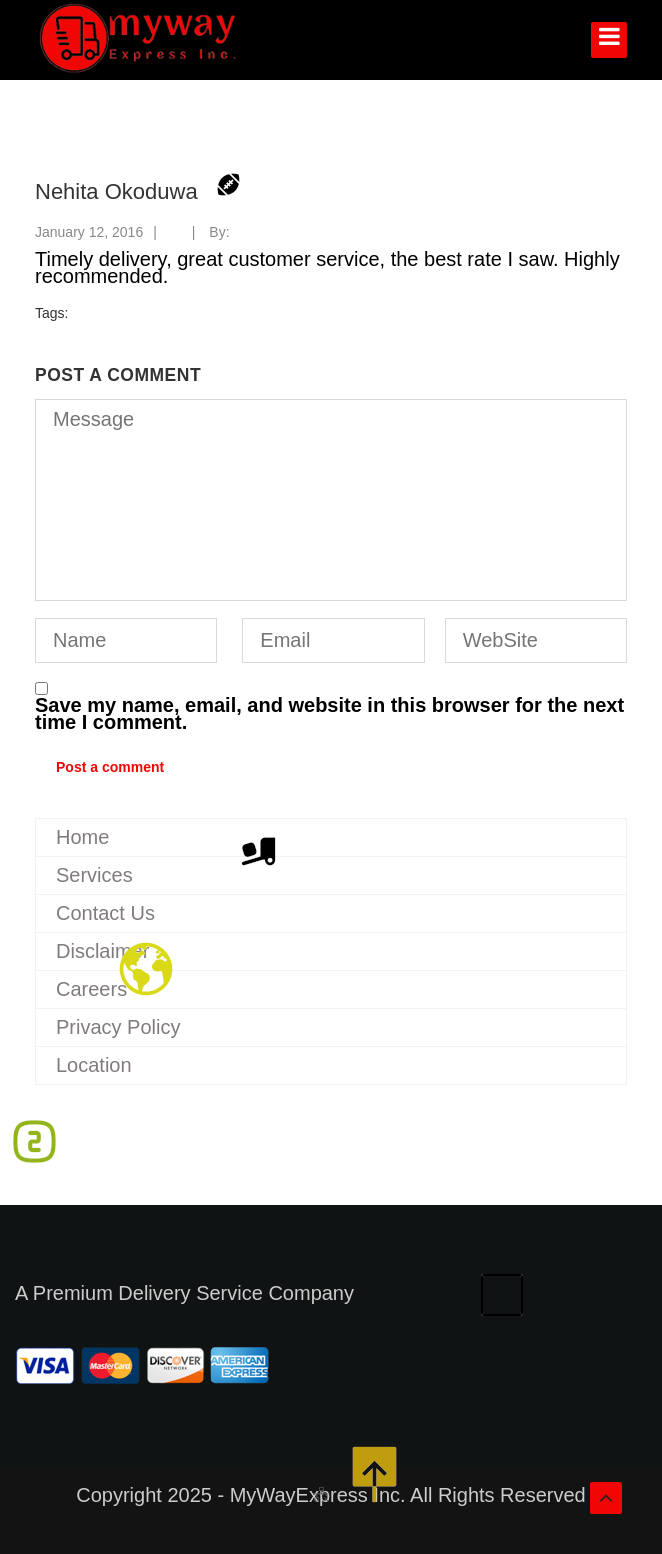 This screenshot has width=662, height=1554. What do you see at coordinates (146, 969) in the screenshot?
I see `switch to global or worldwide view` at bounding box center [146, 969].